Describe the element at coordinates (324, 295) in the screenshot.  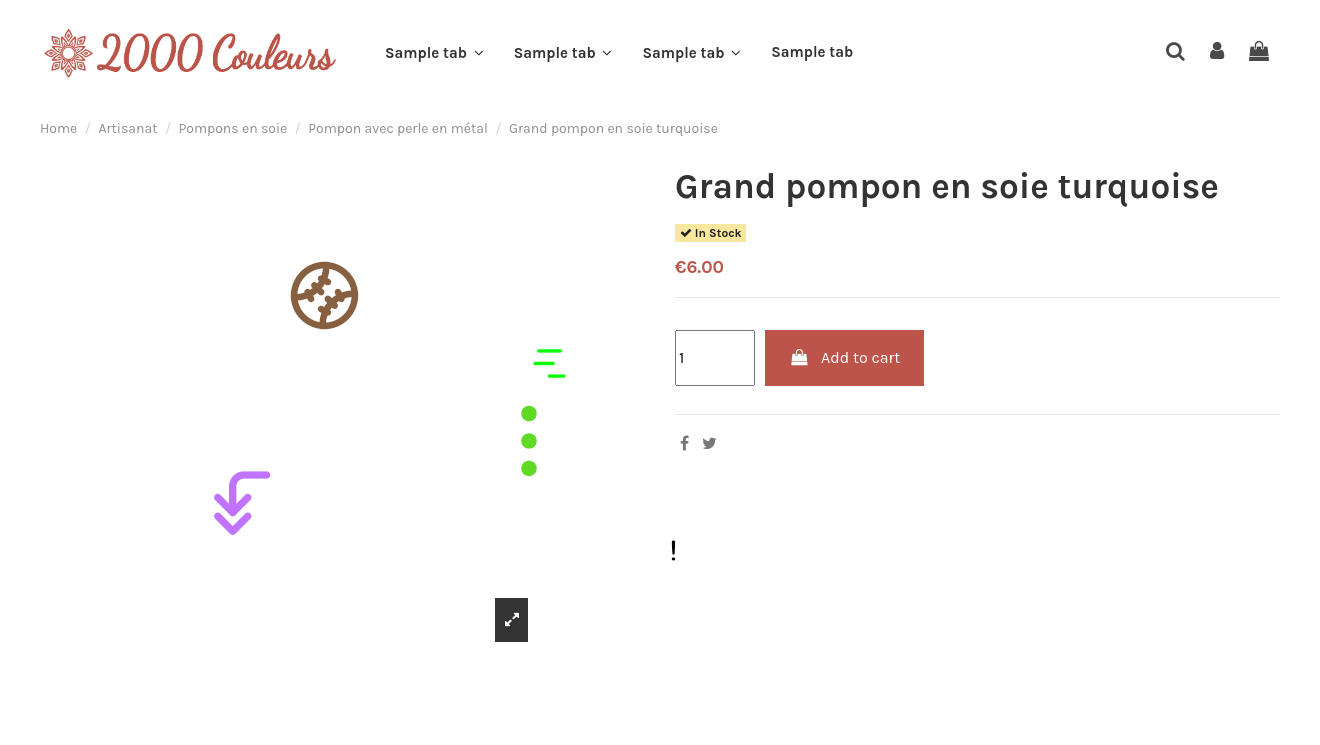
I see `view baseball scores or stats` at that location.